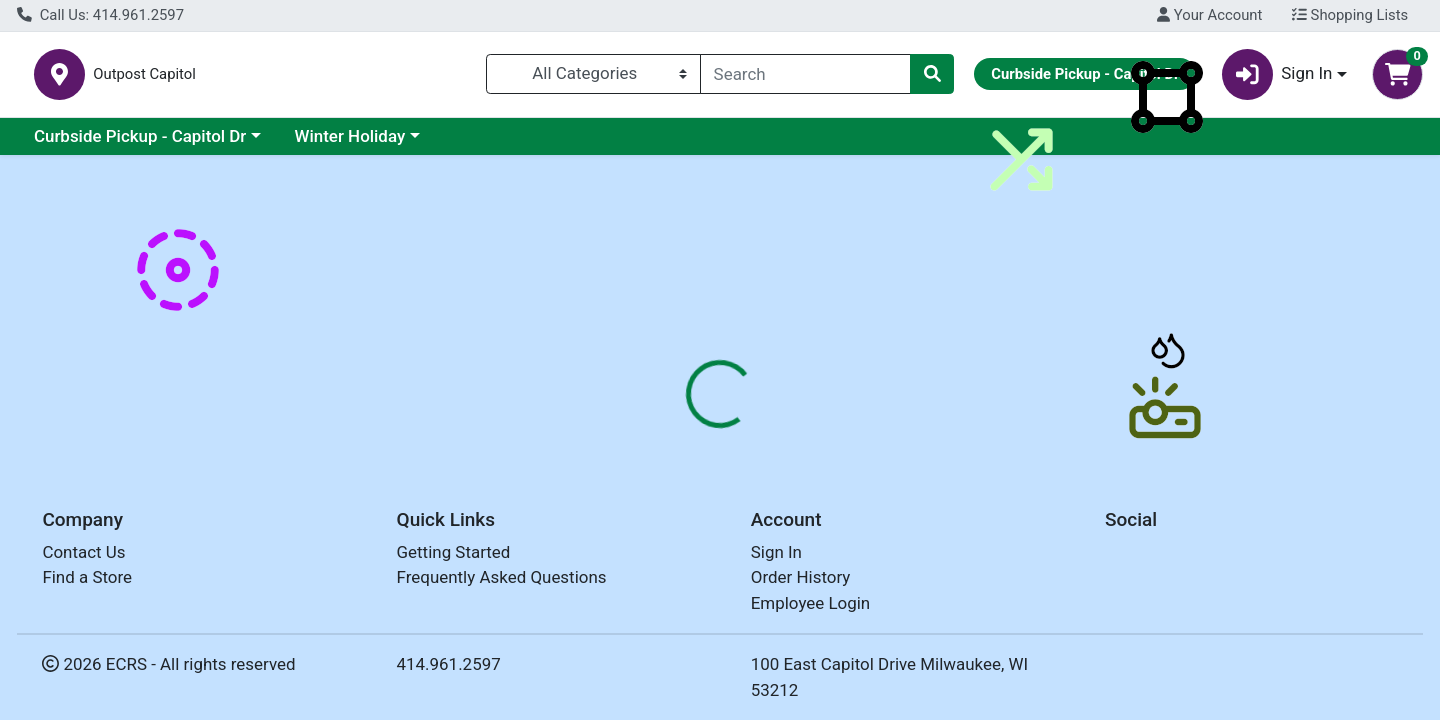 The width and height of the screenshot is (1440, 720). I want to click on view ring network topology, so click(1167, 97).